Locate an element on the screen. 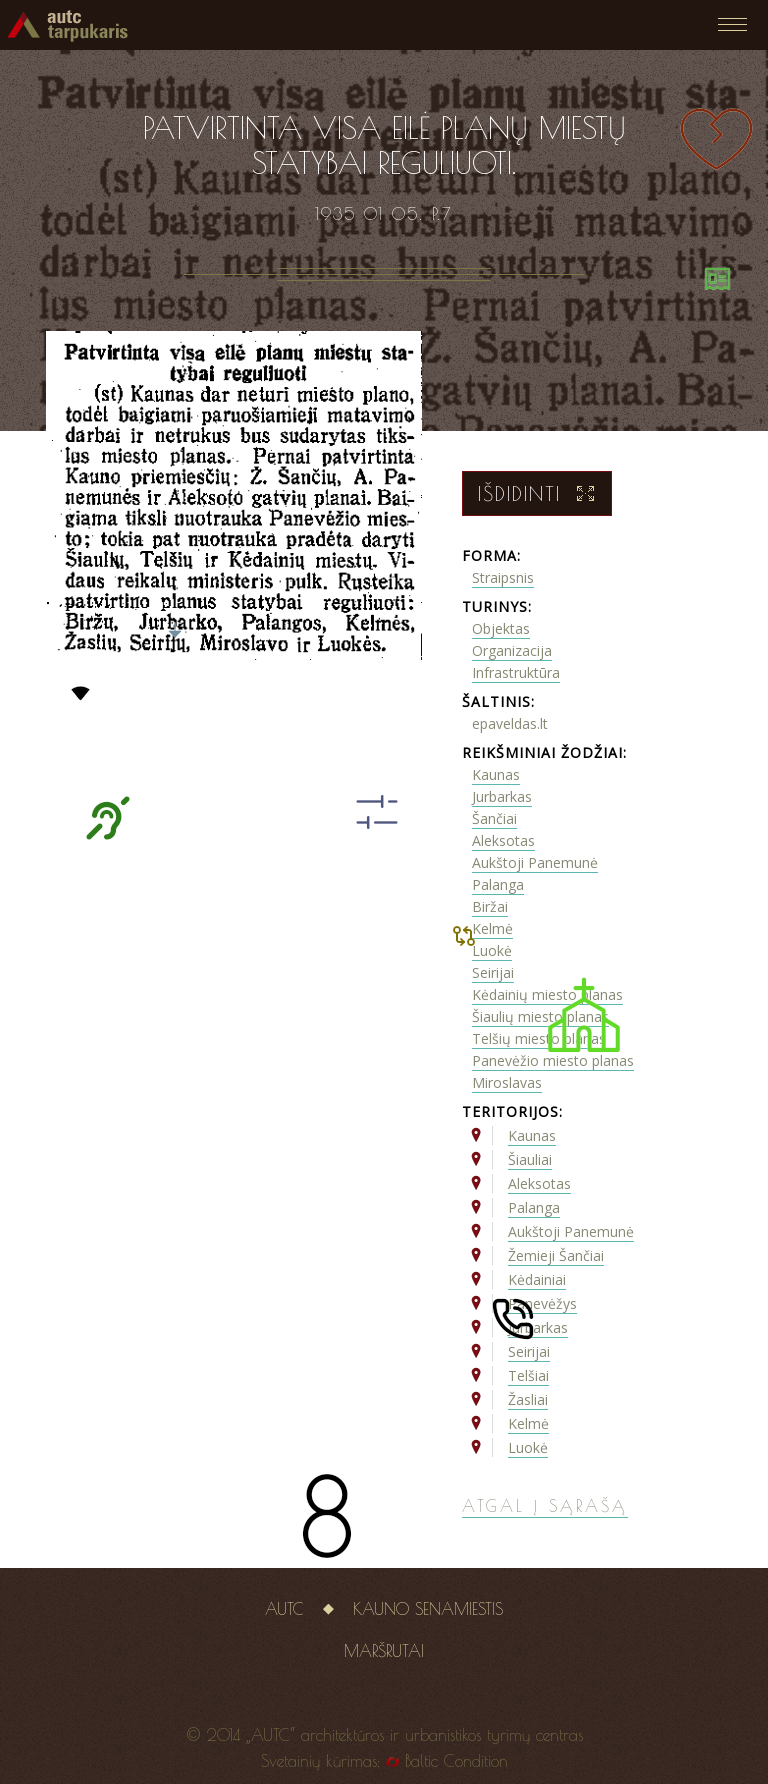 Image resolution: width=768 pixels, height=1784 pixels. download a file or content is located at coordinates (175, 630).